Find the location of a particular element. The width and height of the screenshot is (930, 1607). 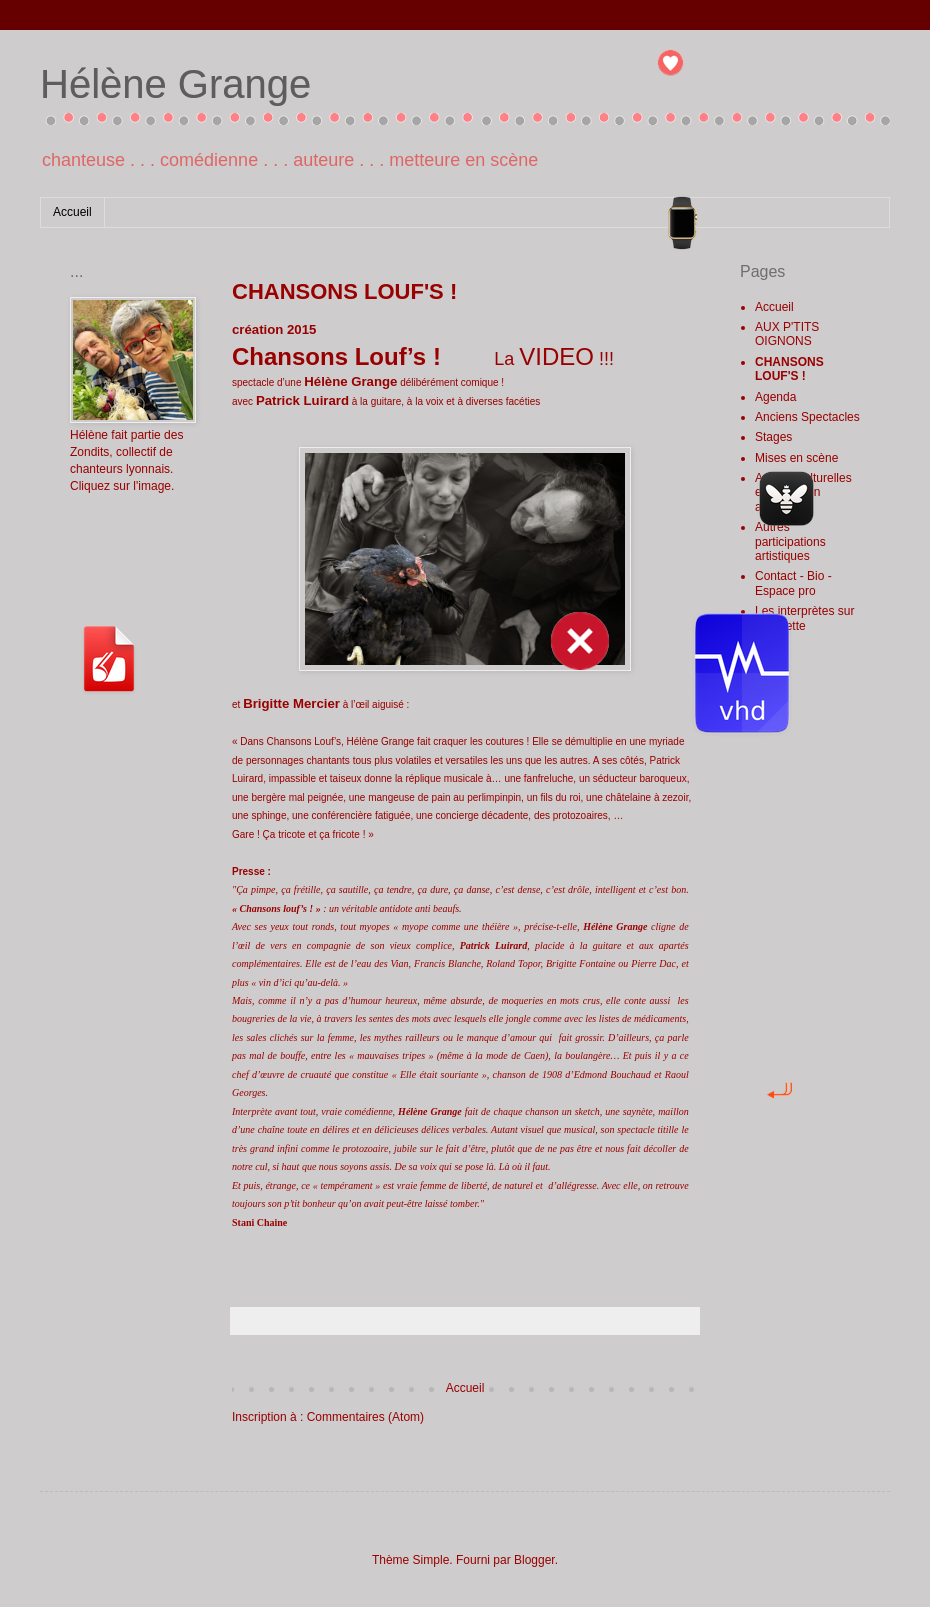

a postscript document file is located at coordinates (109, 660).